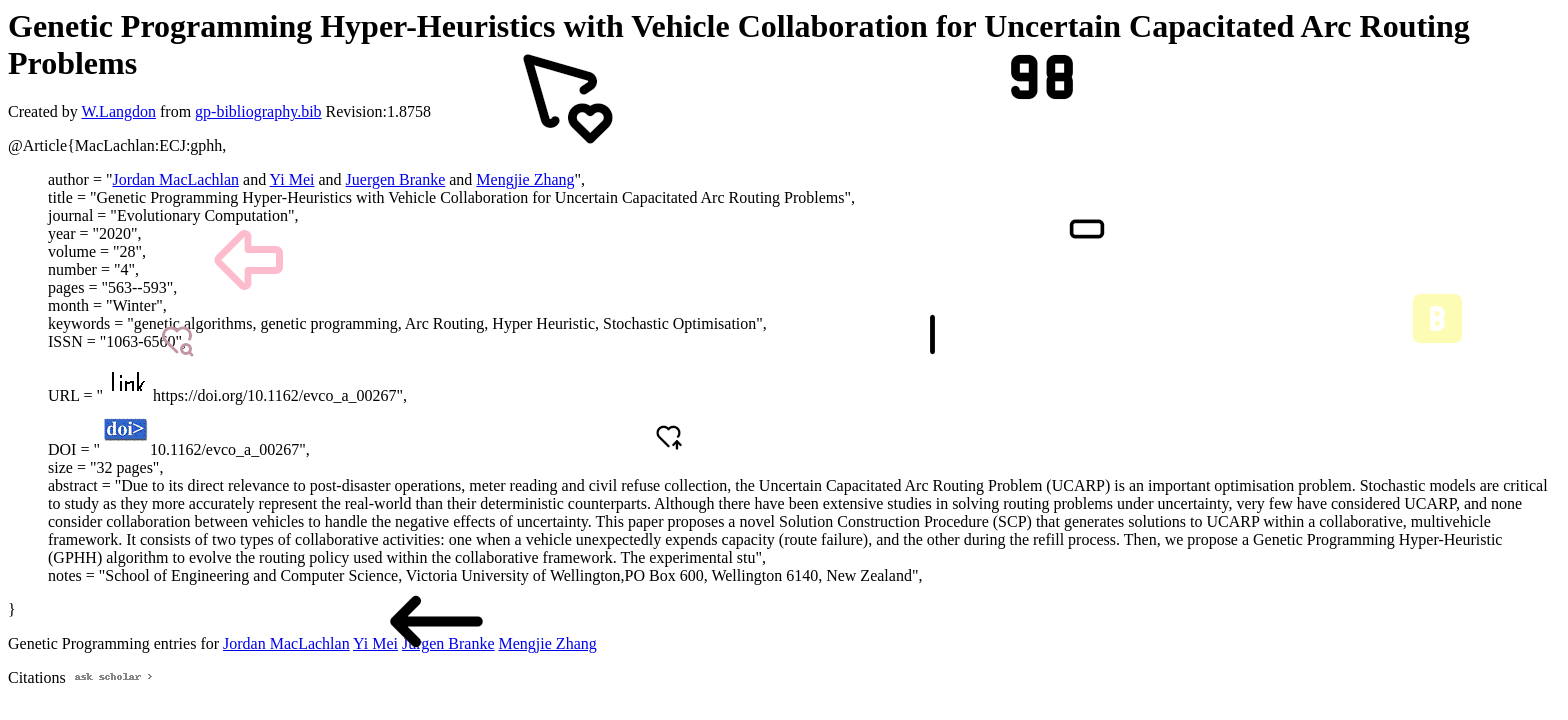 The image size is (1568, 720). I want to click on insert a code variable or placeholder, so click(1087, 229).